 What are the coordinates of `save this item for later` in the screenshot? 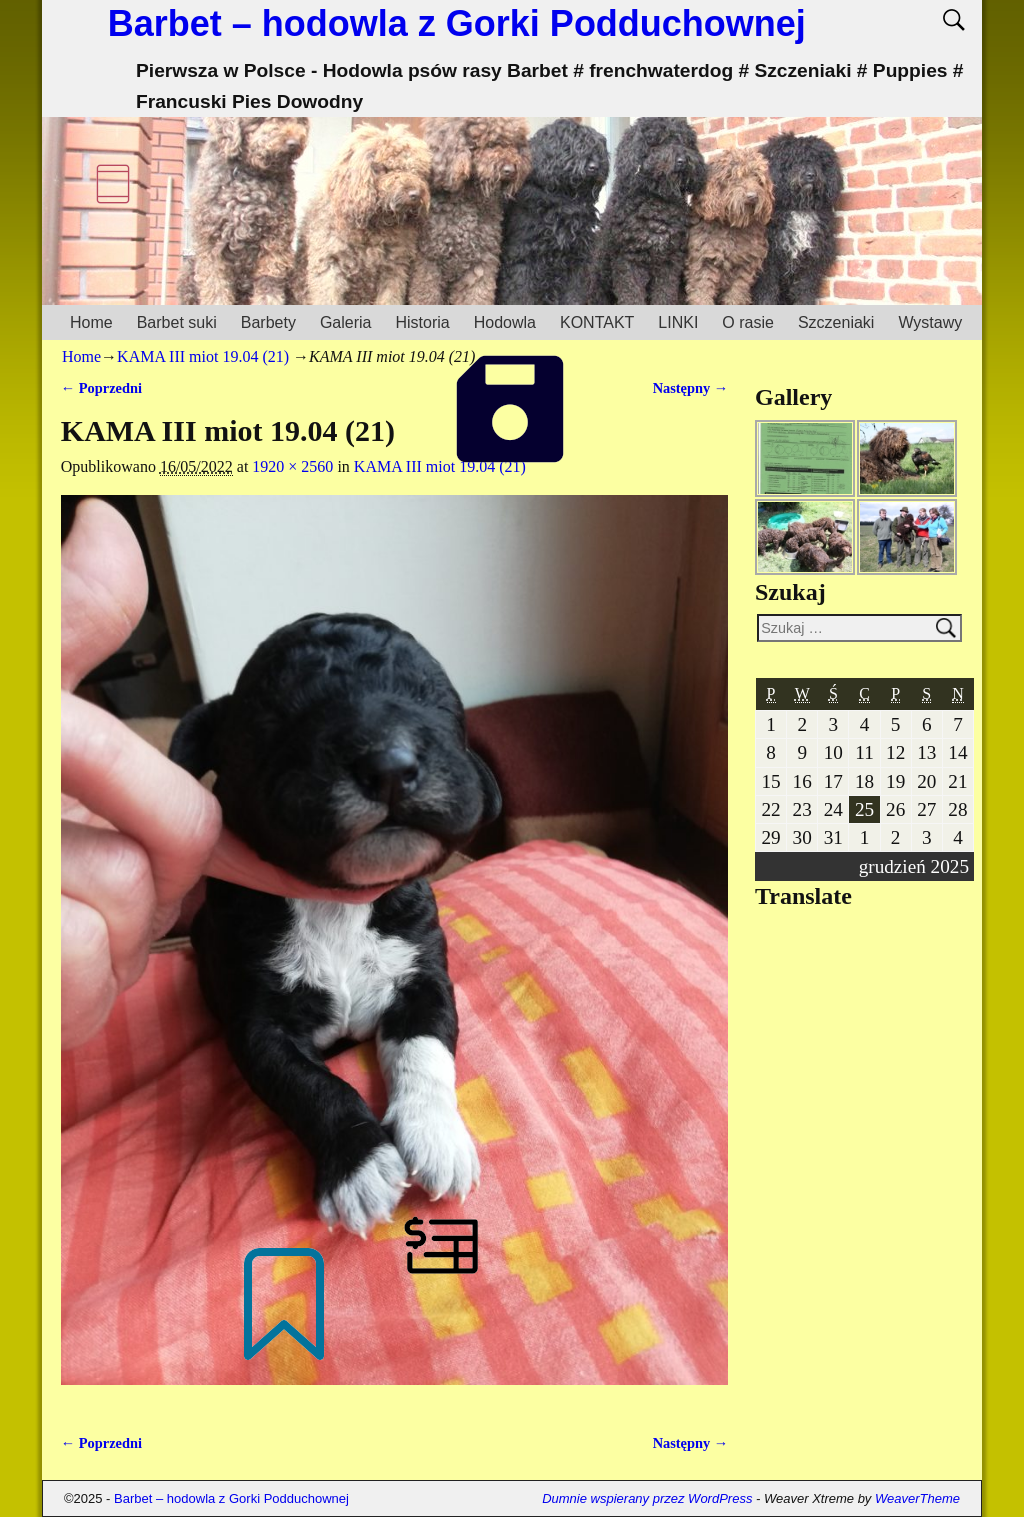 It's located at (284, 1304).